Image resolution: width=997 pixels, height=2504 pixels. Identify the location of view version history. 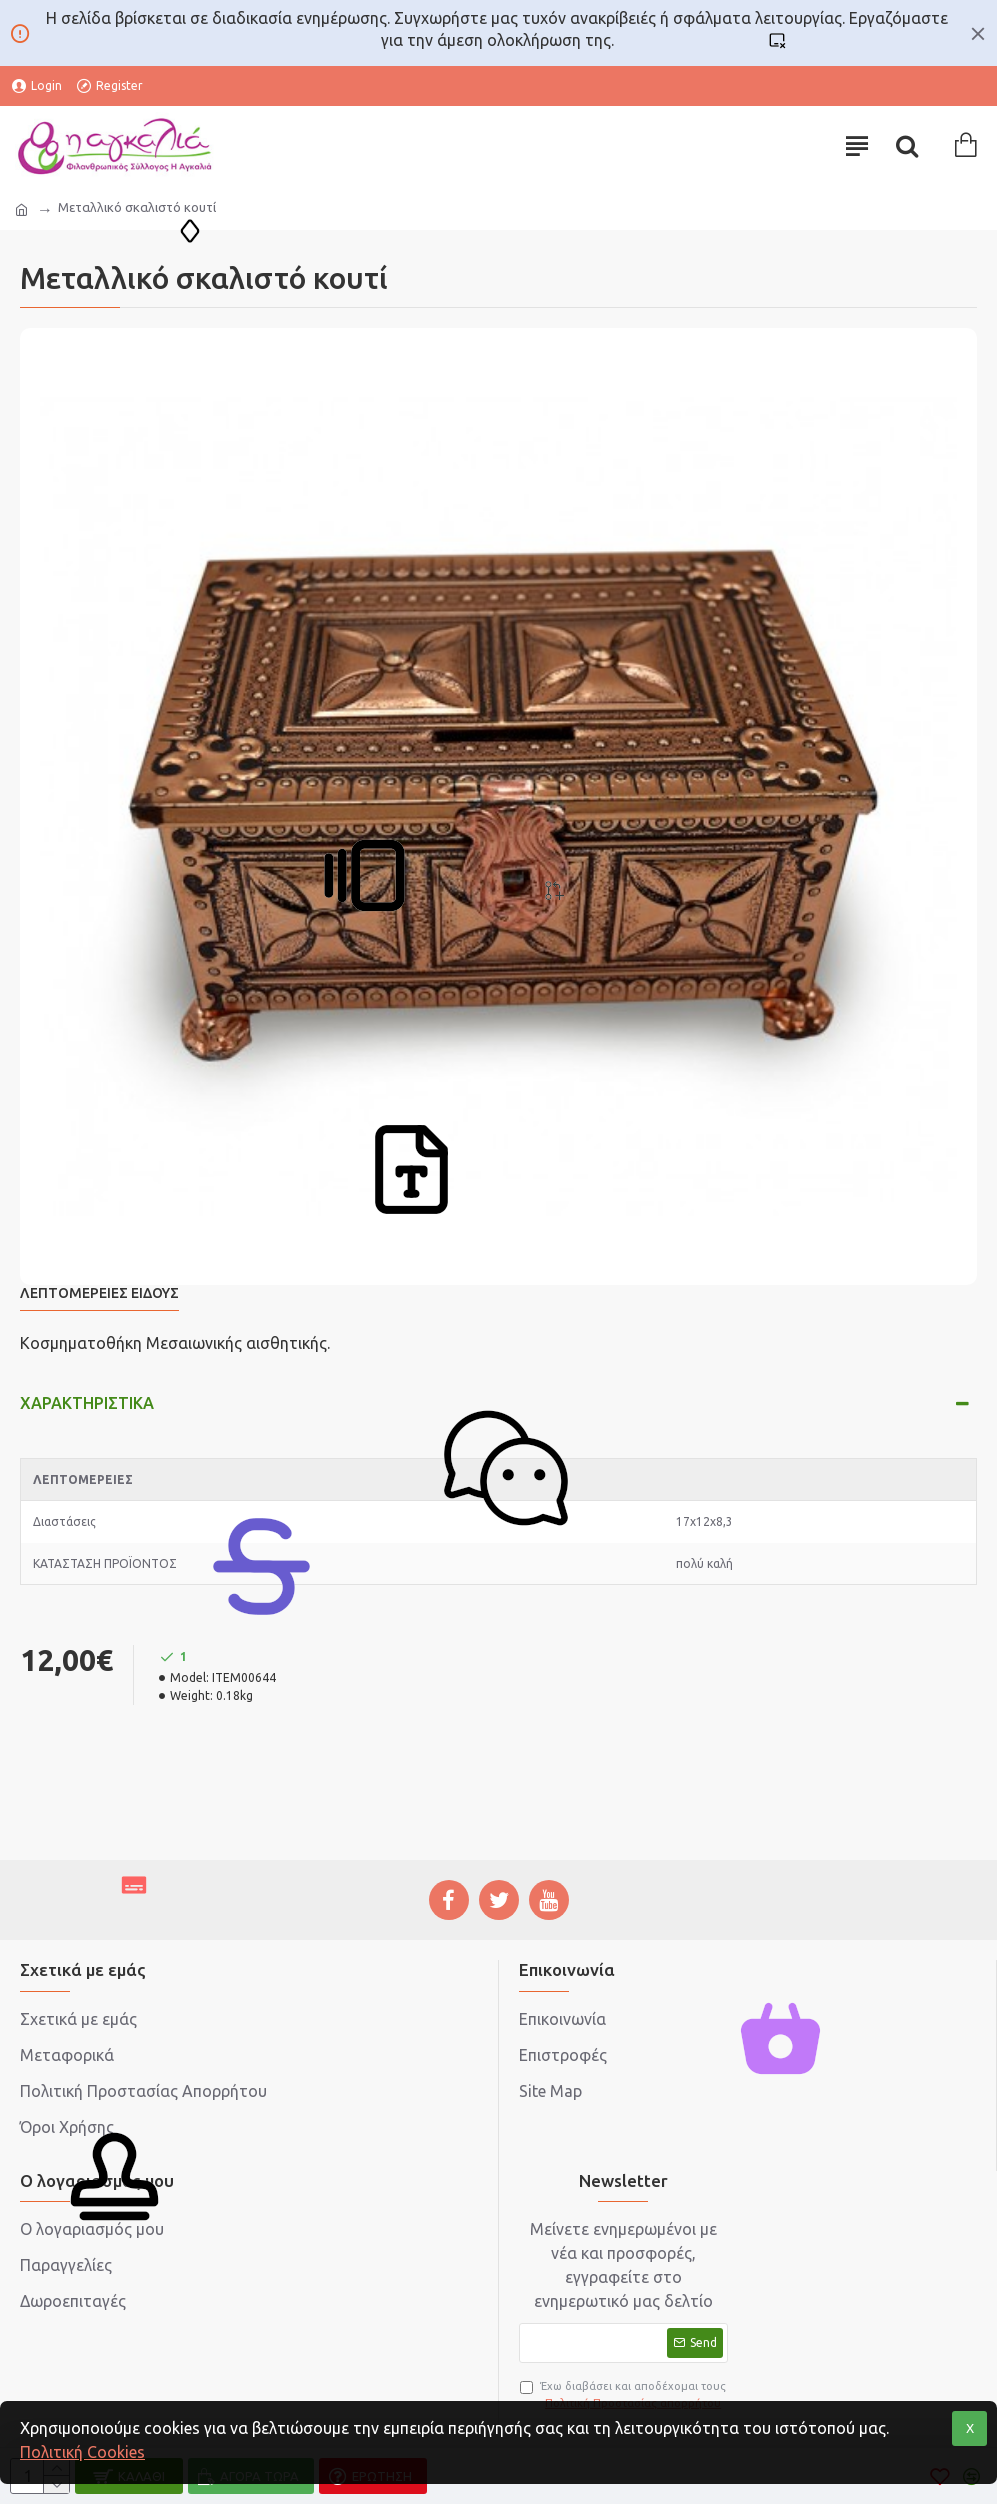
(364, 875).